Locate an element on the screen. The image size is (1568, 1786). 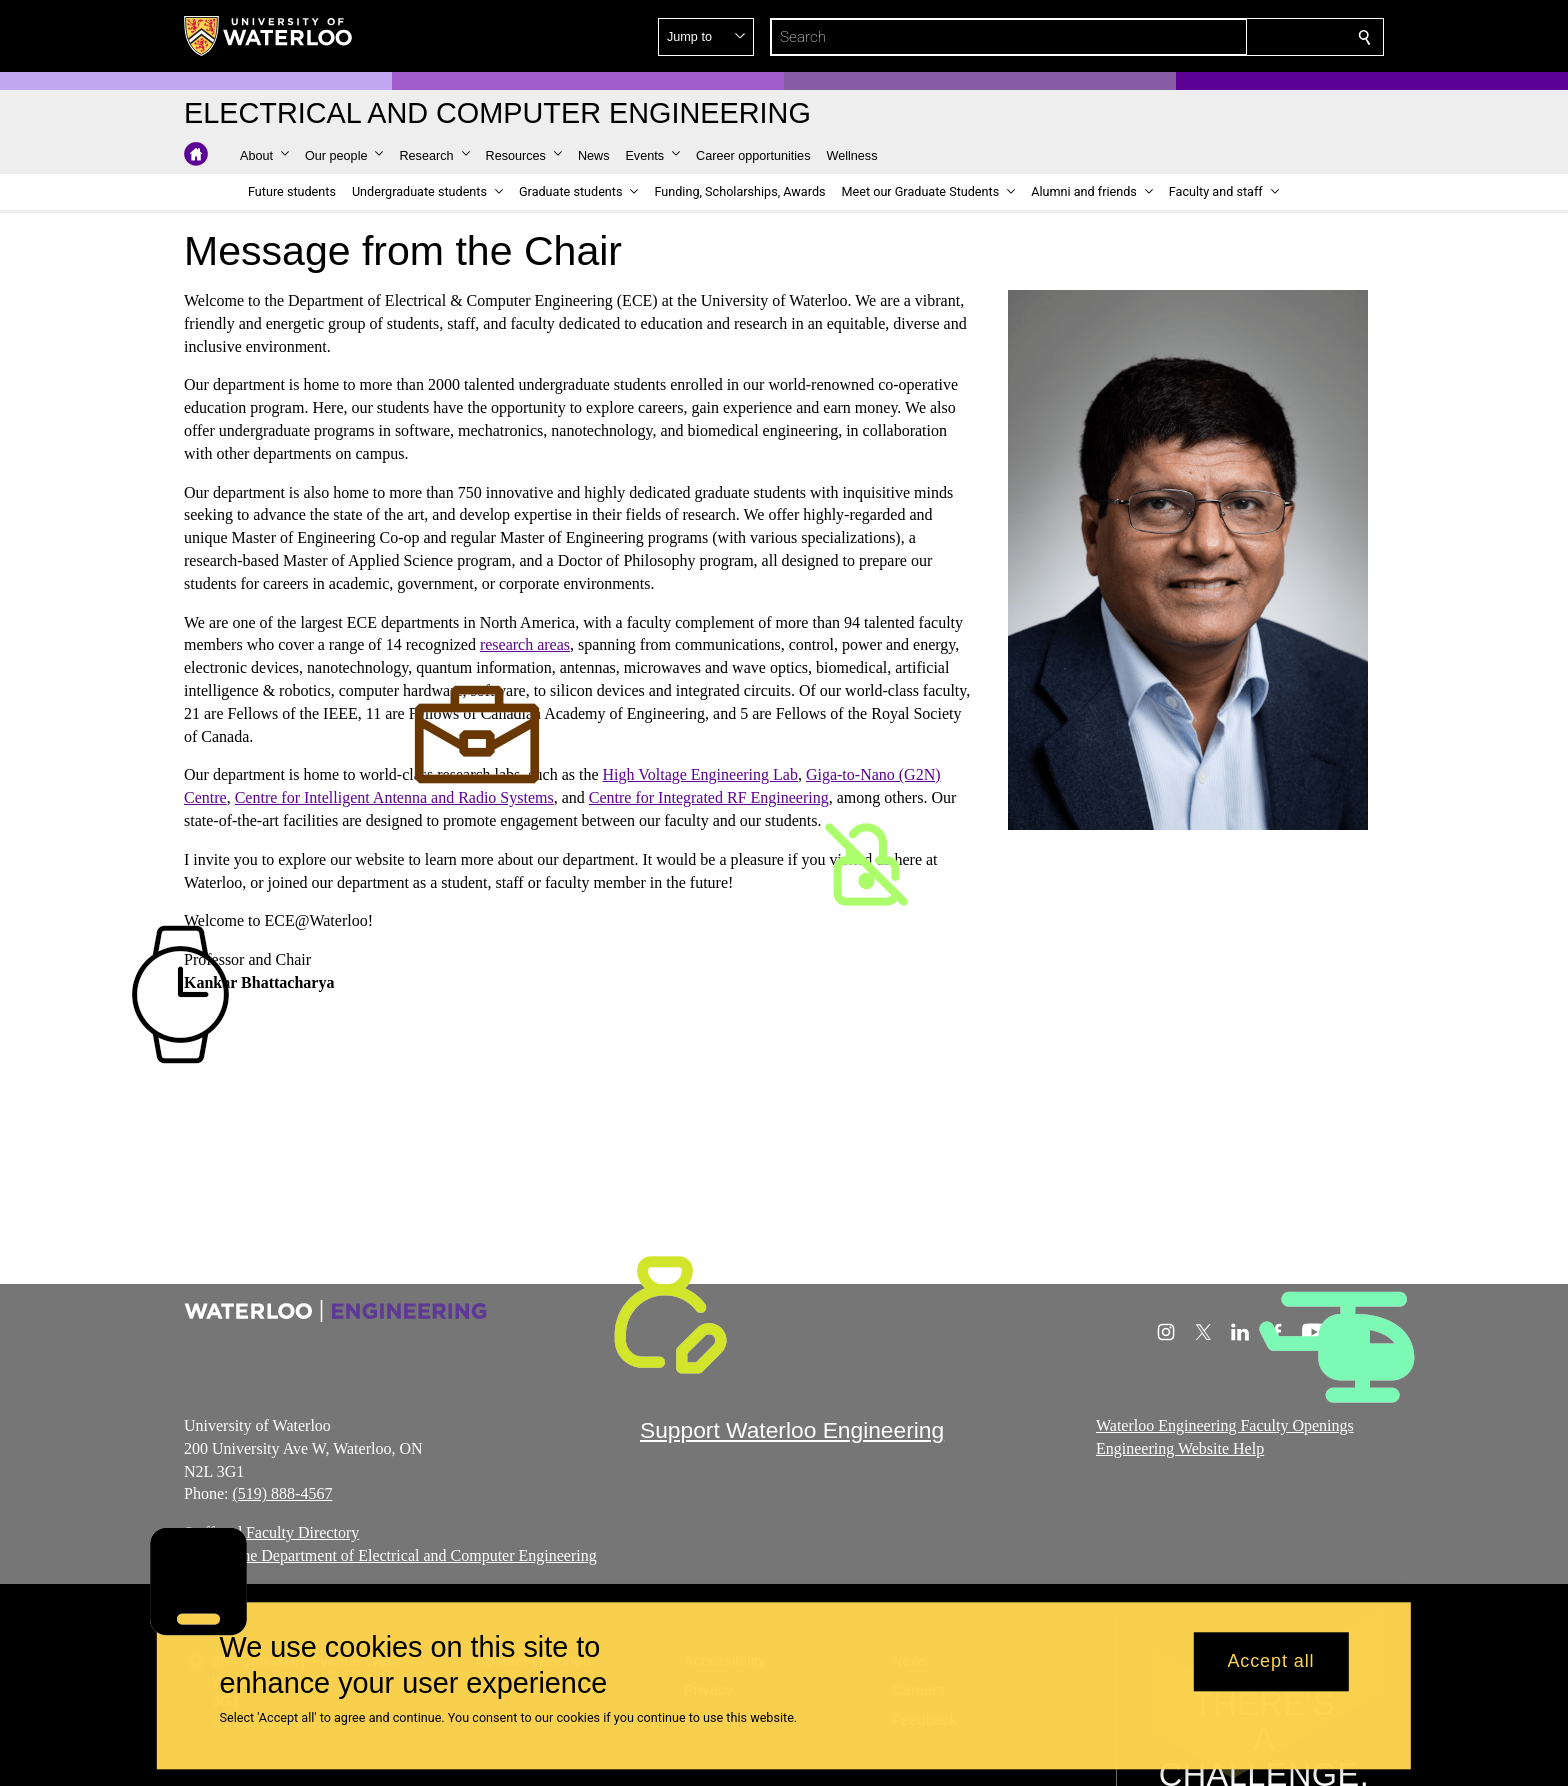
unlock or disable security lock is located at coordinates (866, 864).